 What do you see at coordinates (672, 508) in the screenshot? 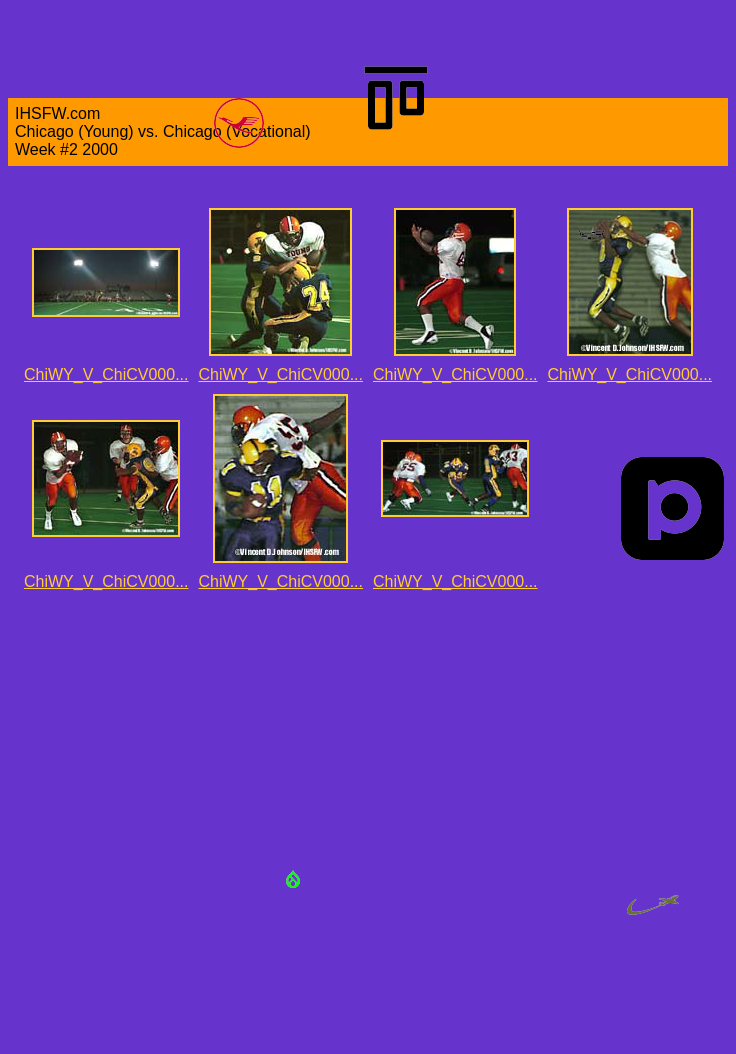
I see `open pixiv app` at bounding box center [672, 508].